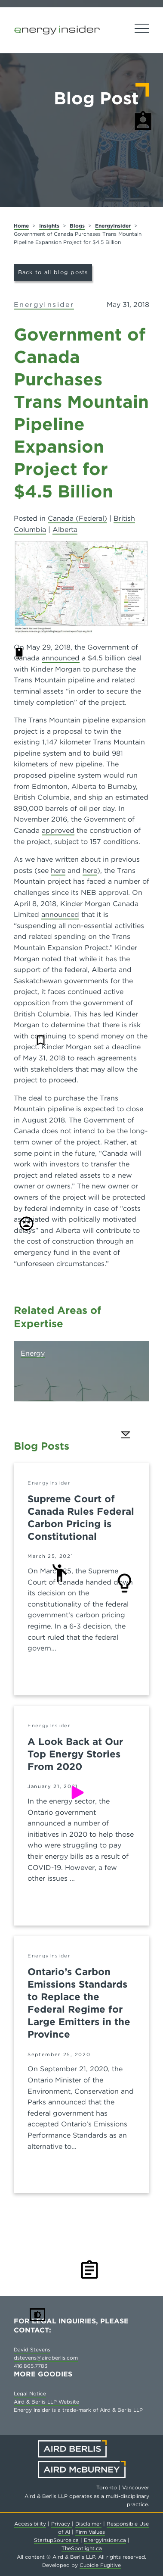 This screenshot has width=163, height=2576. Describe the element at coordinates (124, 1583) in the screenshot. I see `access tips or suggestions` at that location.